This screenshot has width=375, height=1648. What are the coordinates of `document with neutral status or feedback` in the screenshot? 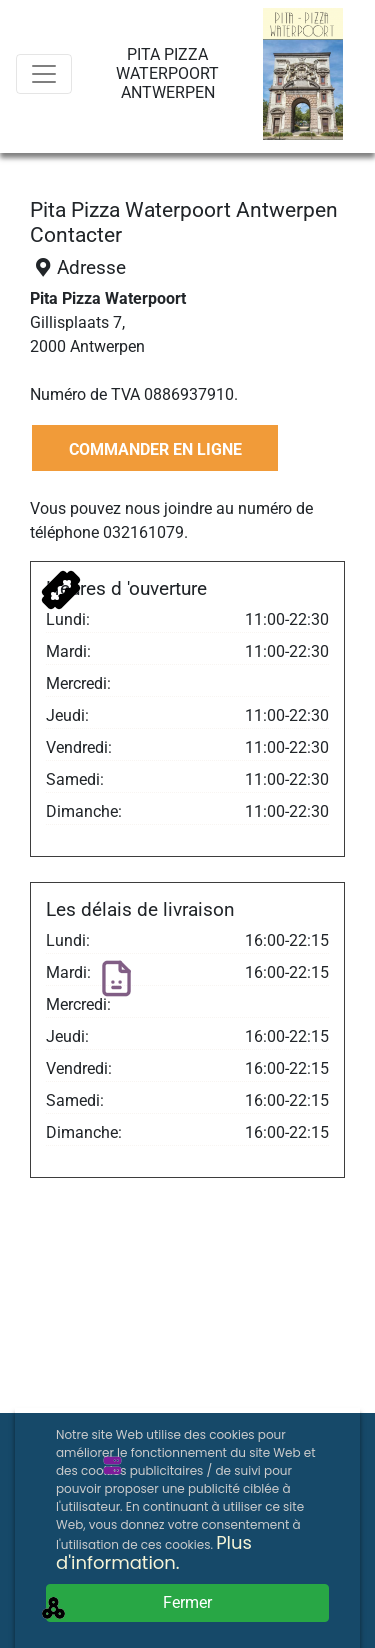 It's located at (116, 978).